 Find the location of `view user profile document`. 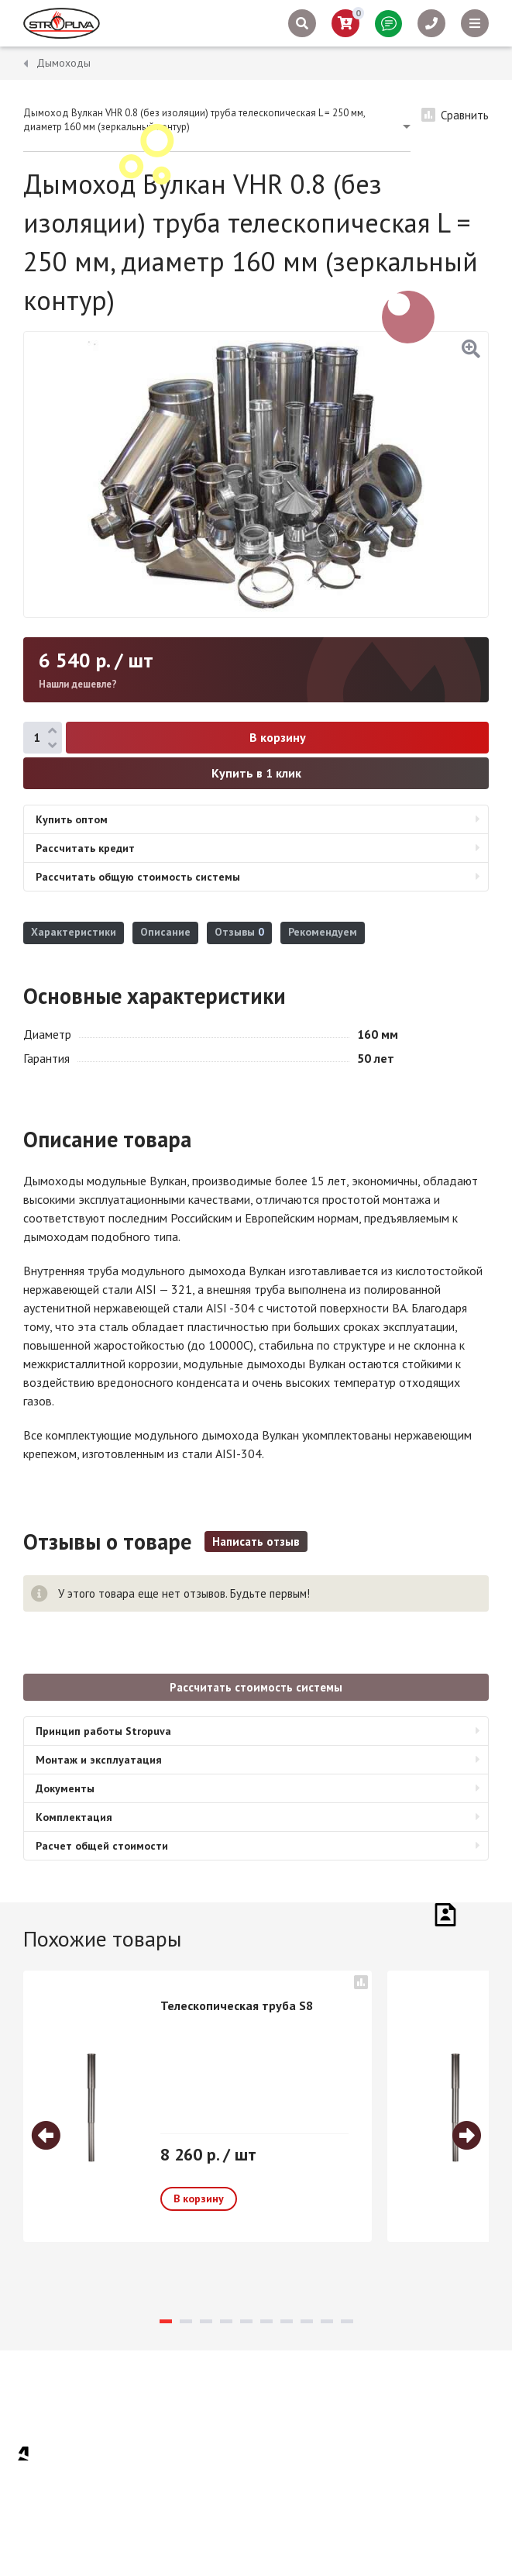

view user profile document is located at coordinates (445, 1915).